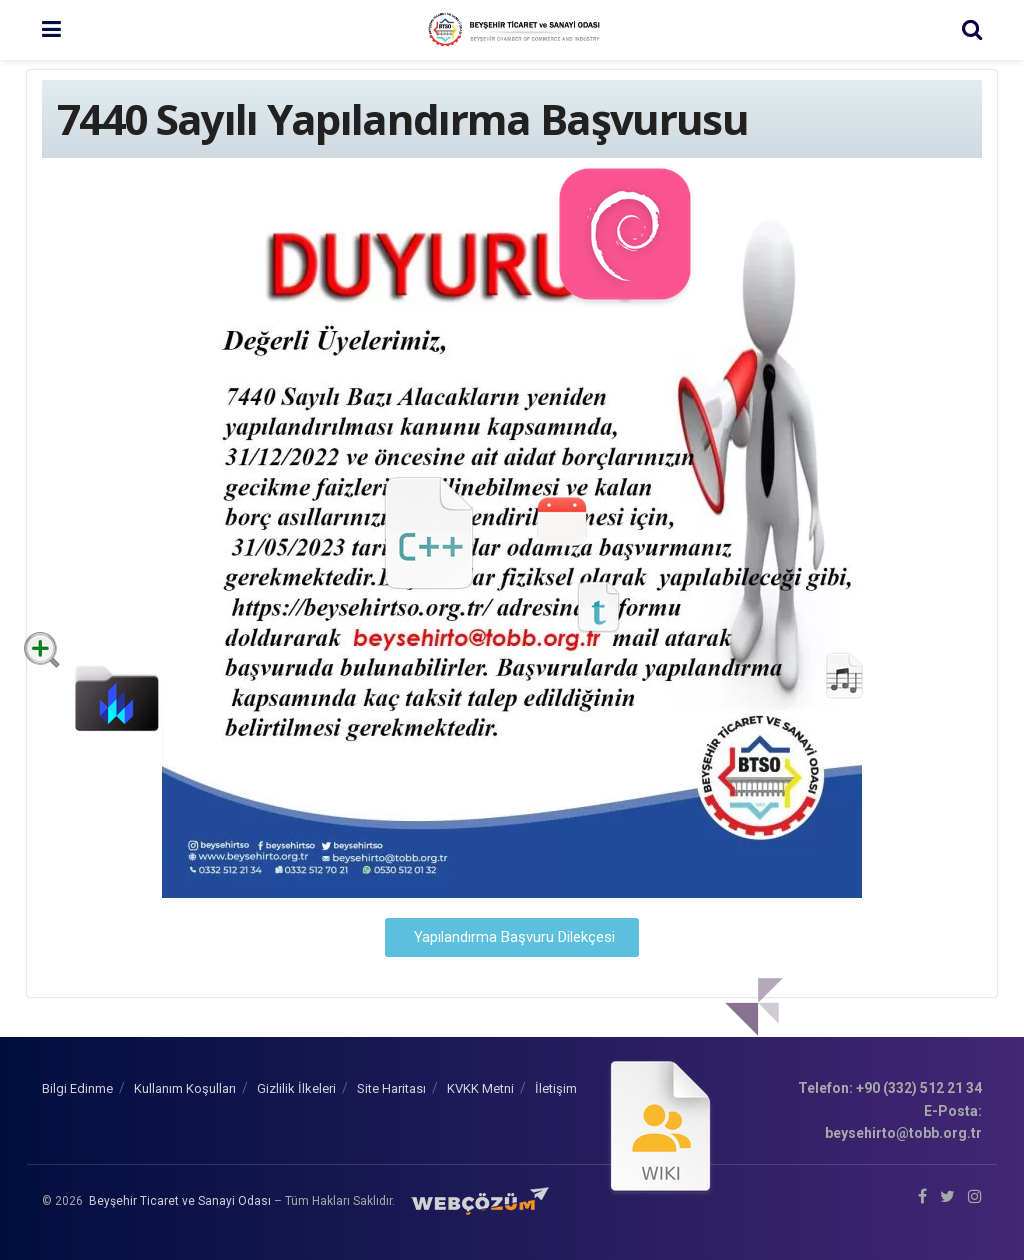 The width and height of the screenshot is (1024, 1260). Describe the element at coordinates (598, 606) in the screenshot. I see `a typst document file` at that location.